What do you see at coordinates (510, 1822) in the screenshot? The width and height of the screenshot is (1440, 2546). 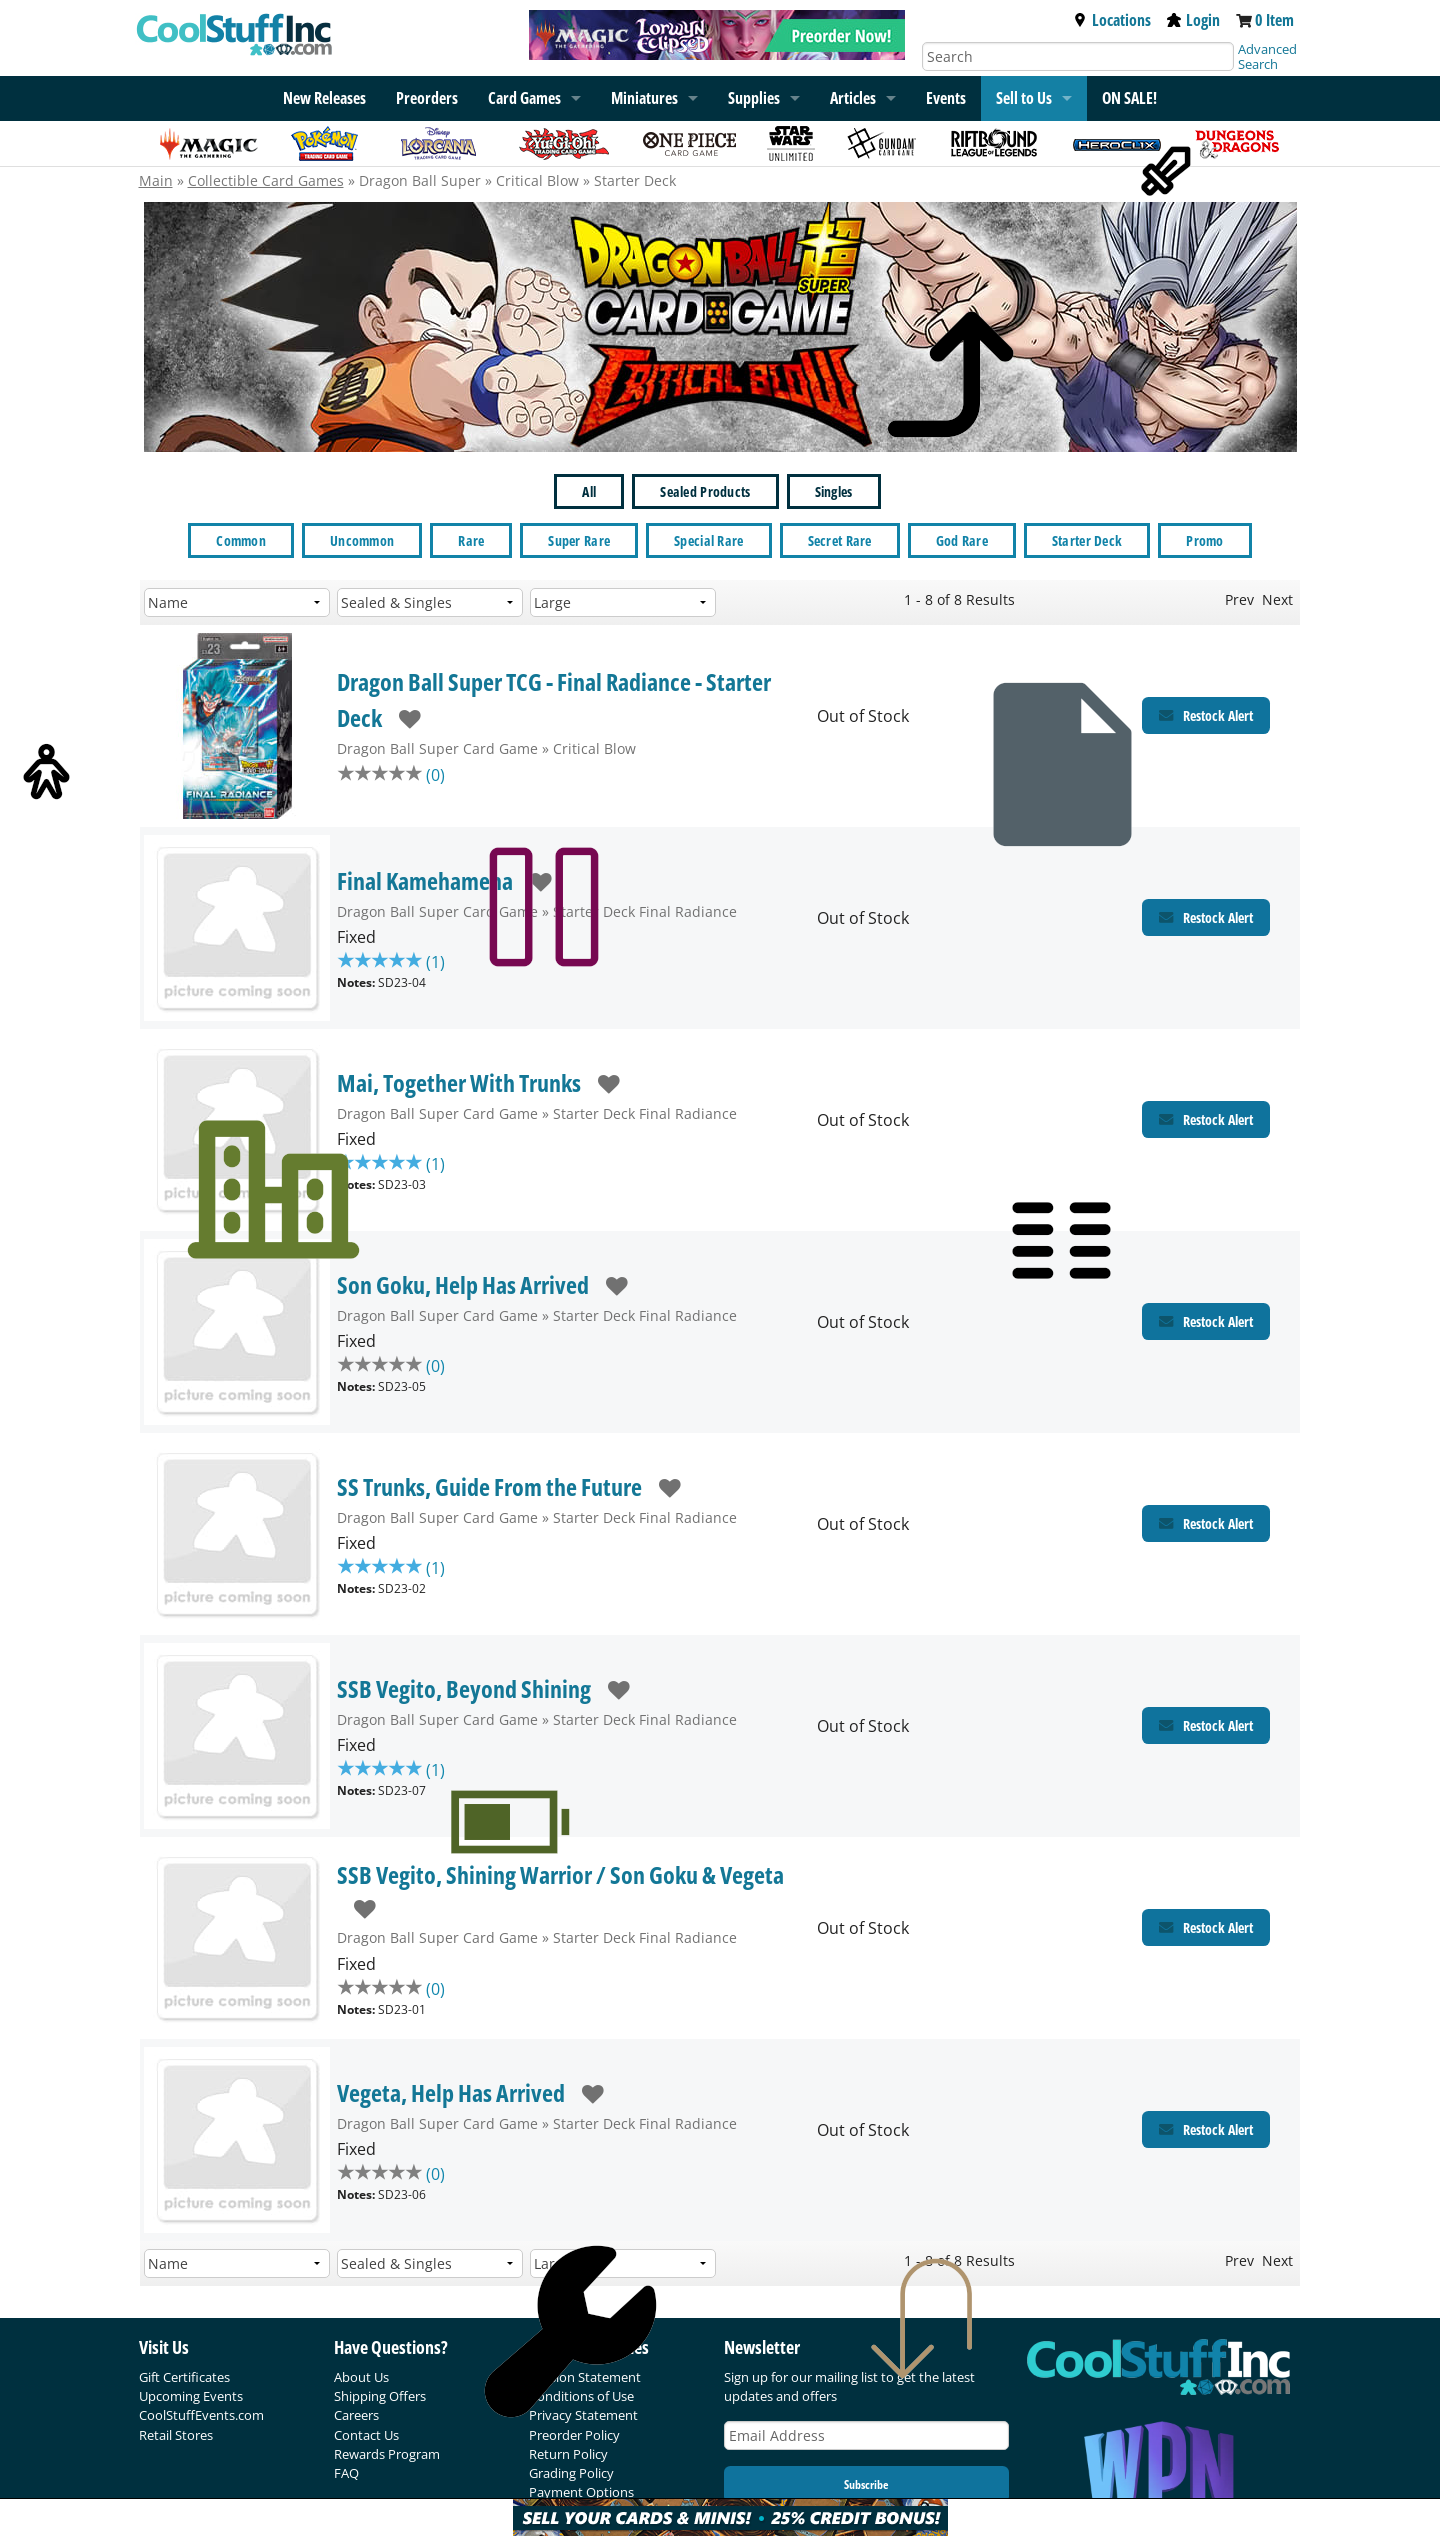 I see `indicates battery is at 50% charge` at bounding box center [510, 1822].